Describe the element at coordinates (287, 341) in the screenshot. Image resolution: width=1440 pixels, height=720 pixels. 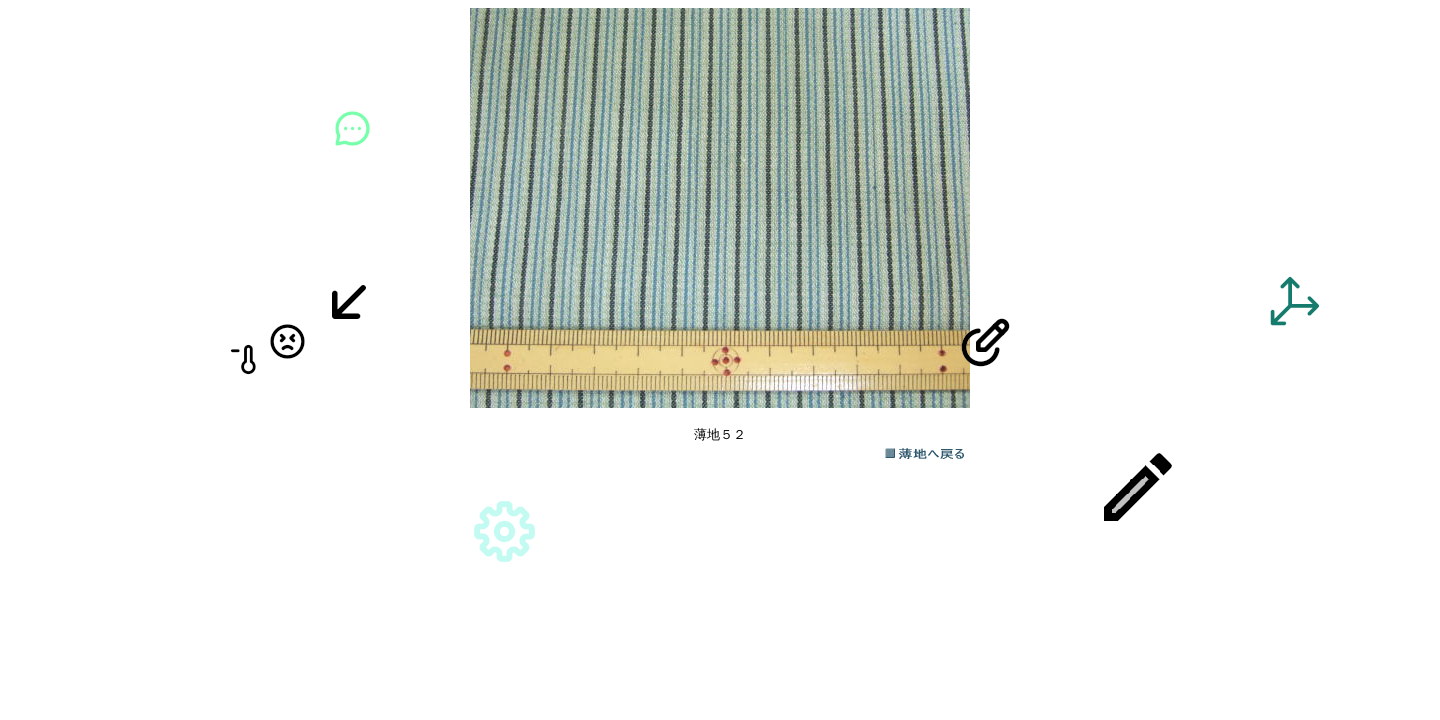
I see `express dissatisfaction or negative feedback` at that location.